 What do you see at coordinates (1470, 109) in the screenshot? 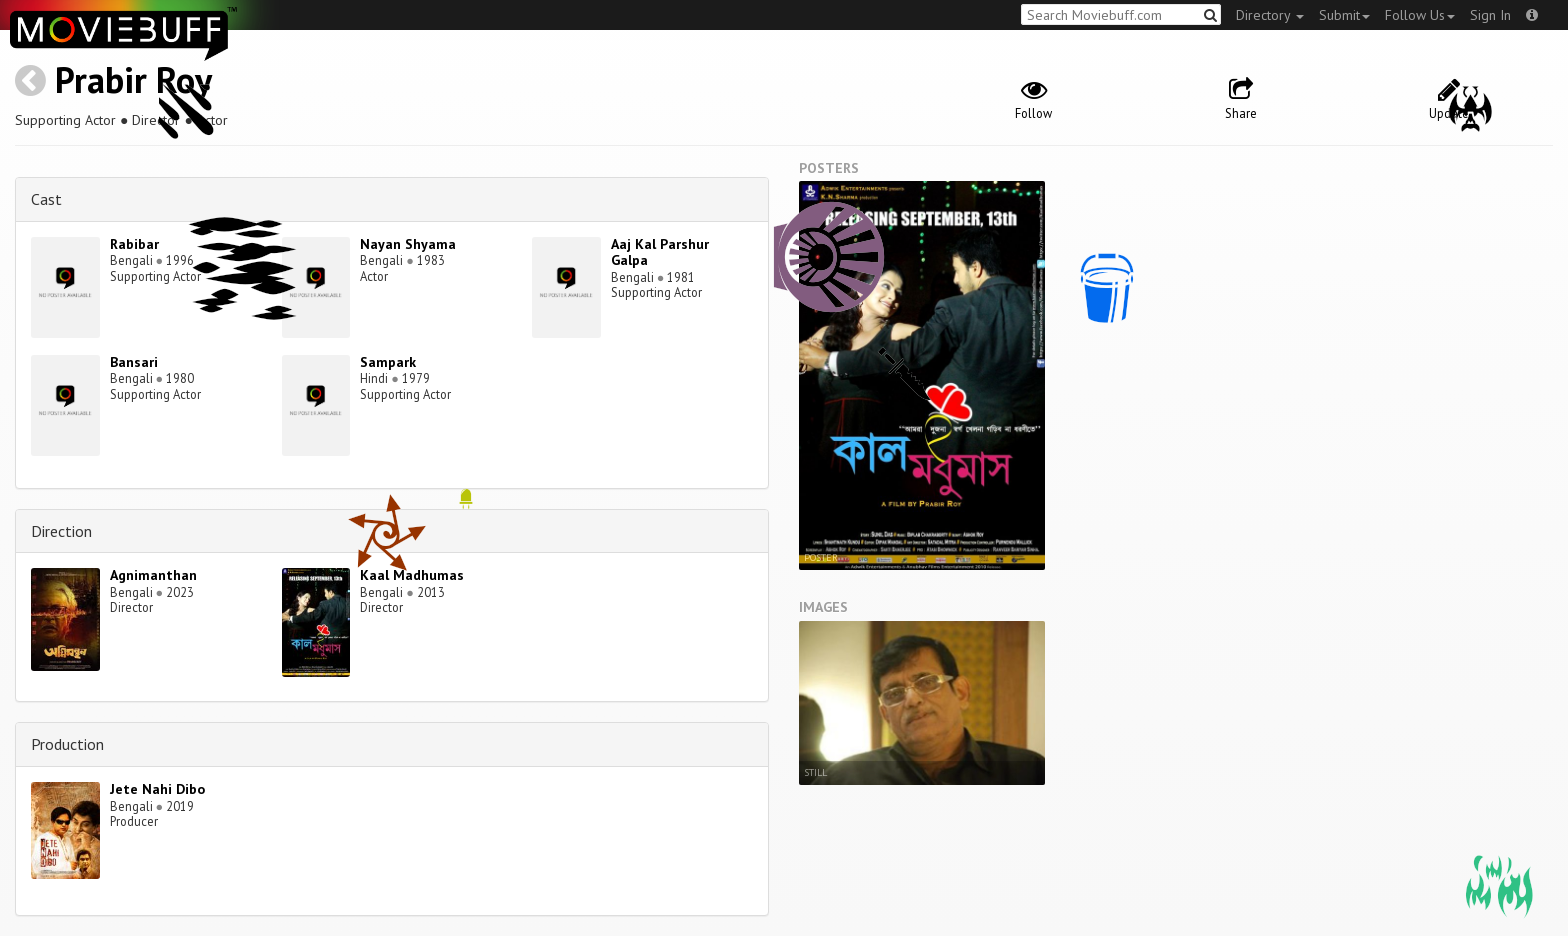
I see `represents a bat creature or enemy in a game` at bounding box center [1470, 109].